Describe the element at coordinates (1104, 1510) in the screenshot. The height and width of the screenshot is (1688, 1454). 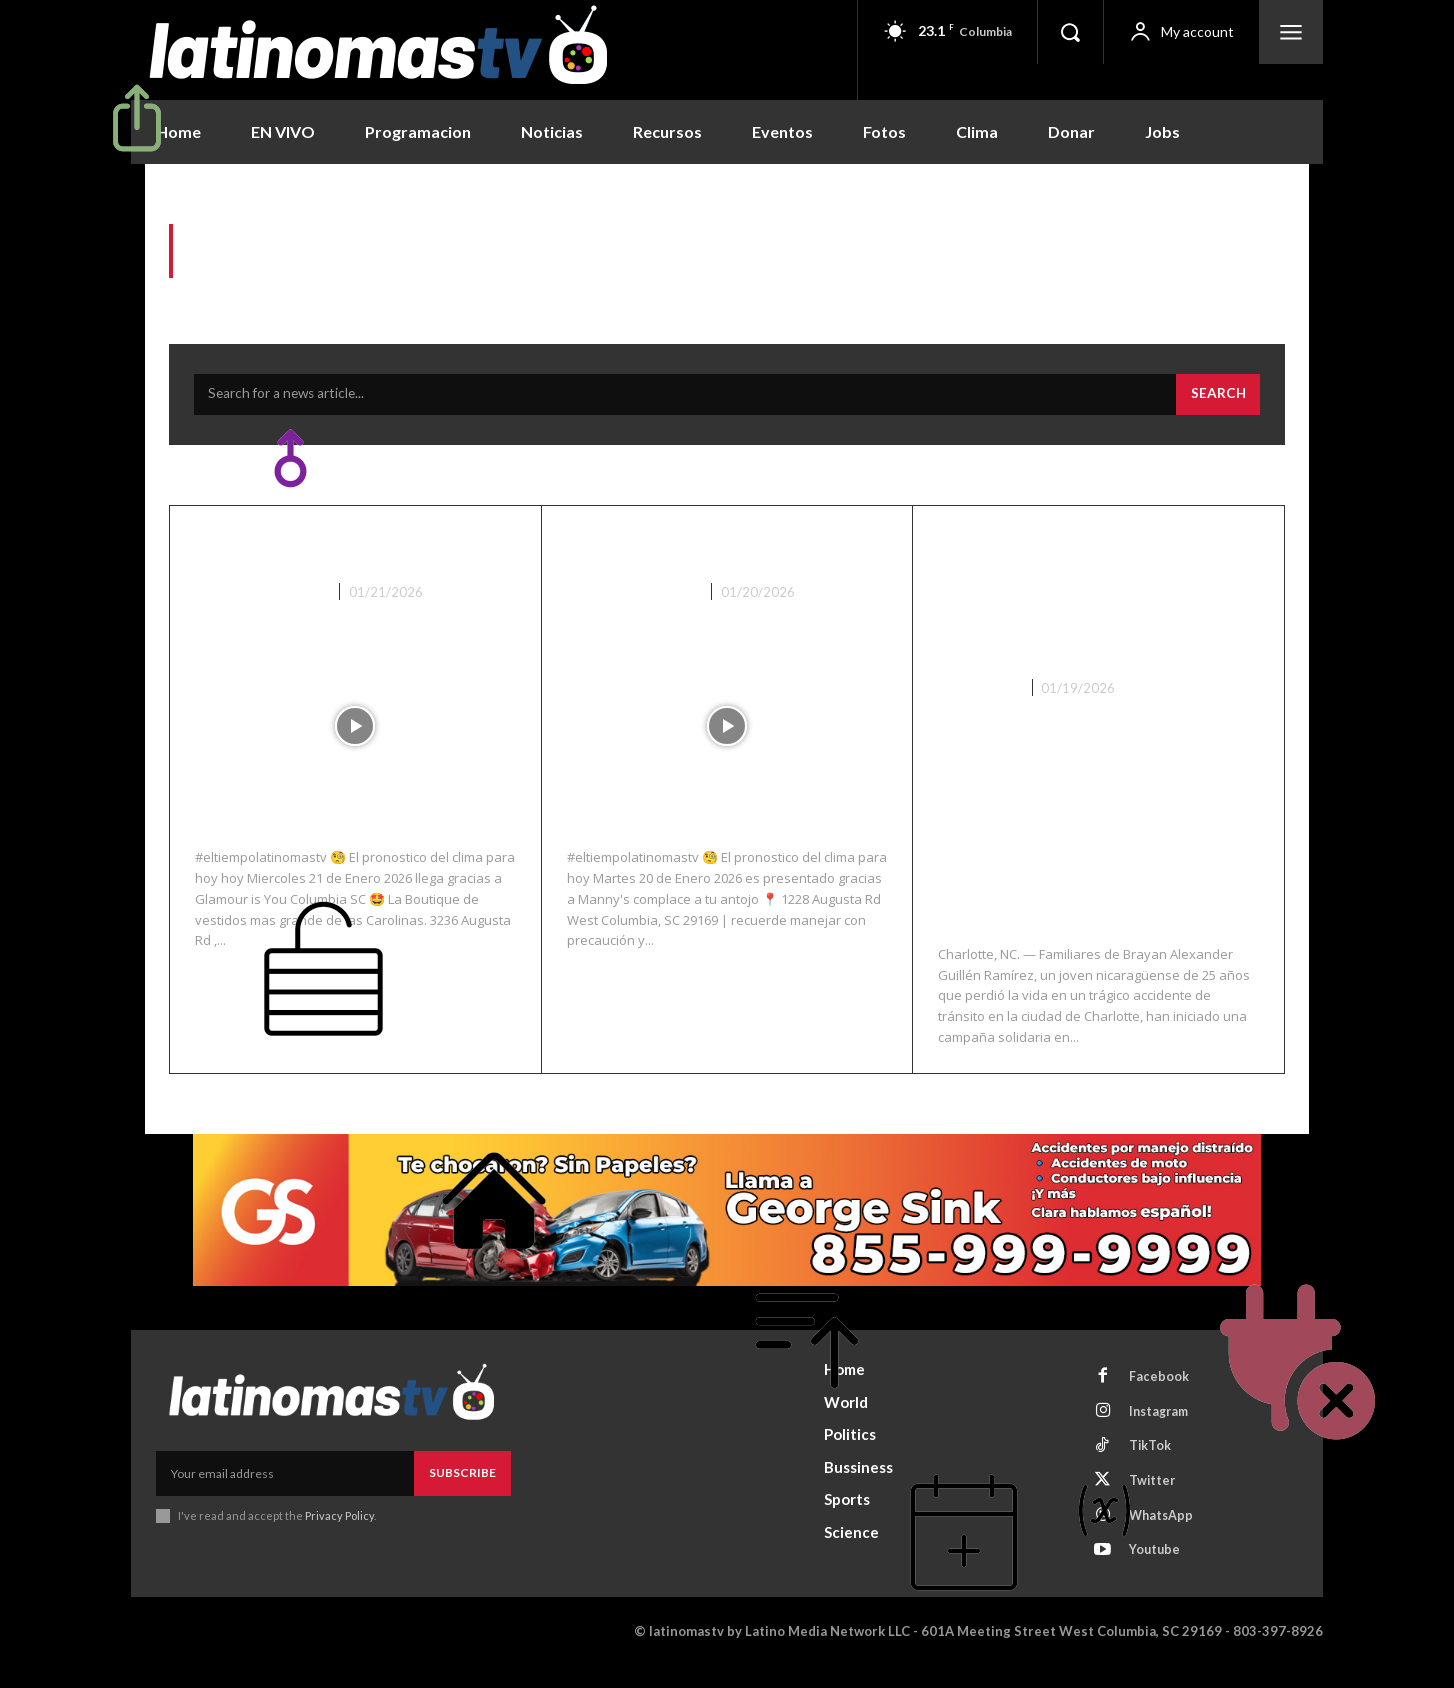
I see `insert a variable or placeholder value` at that location.